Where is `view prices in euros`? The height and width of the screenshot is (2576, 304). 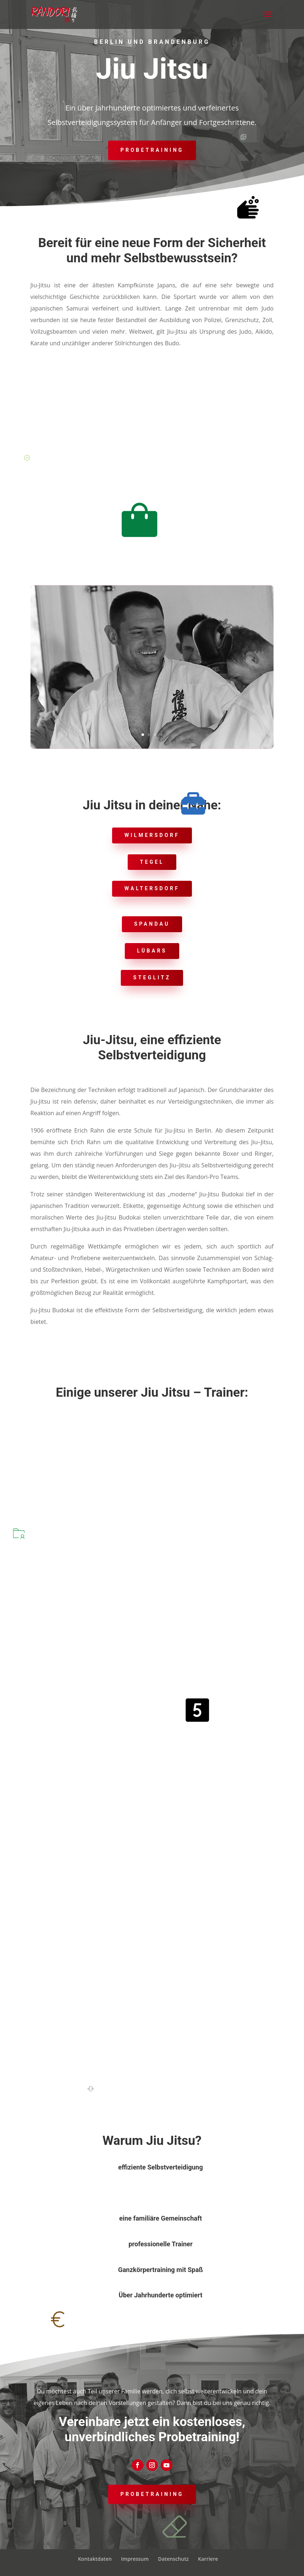
view prices in euros is located at coordinates (59, 2319).